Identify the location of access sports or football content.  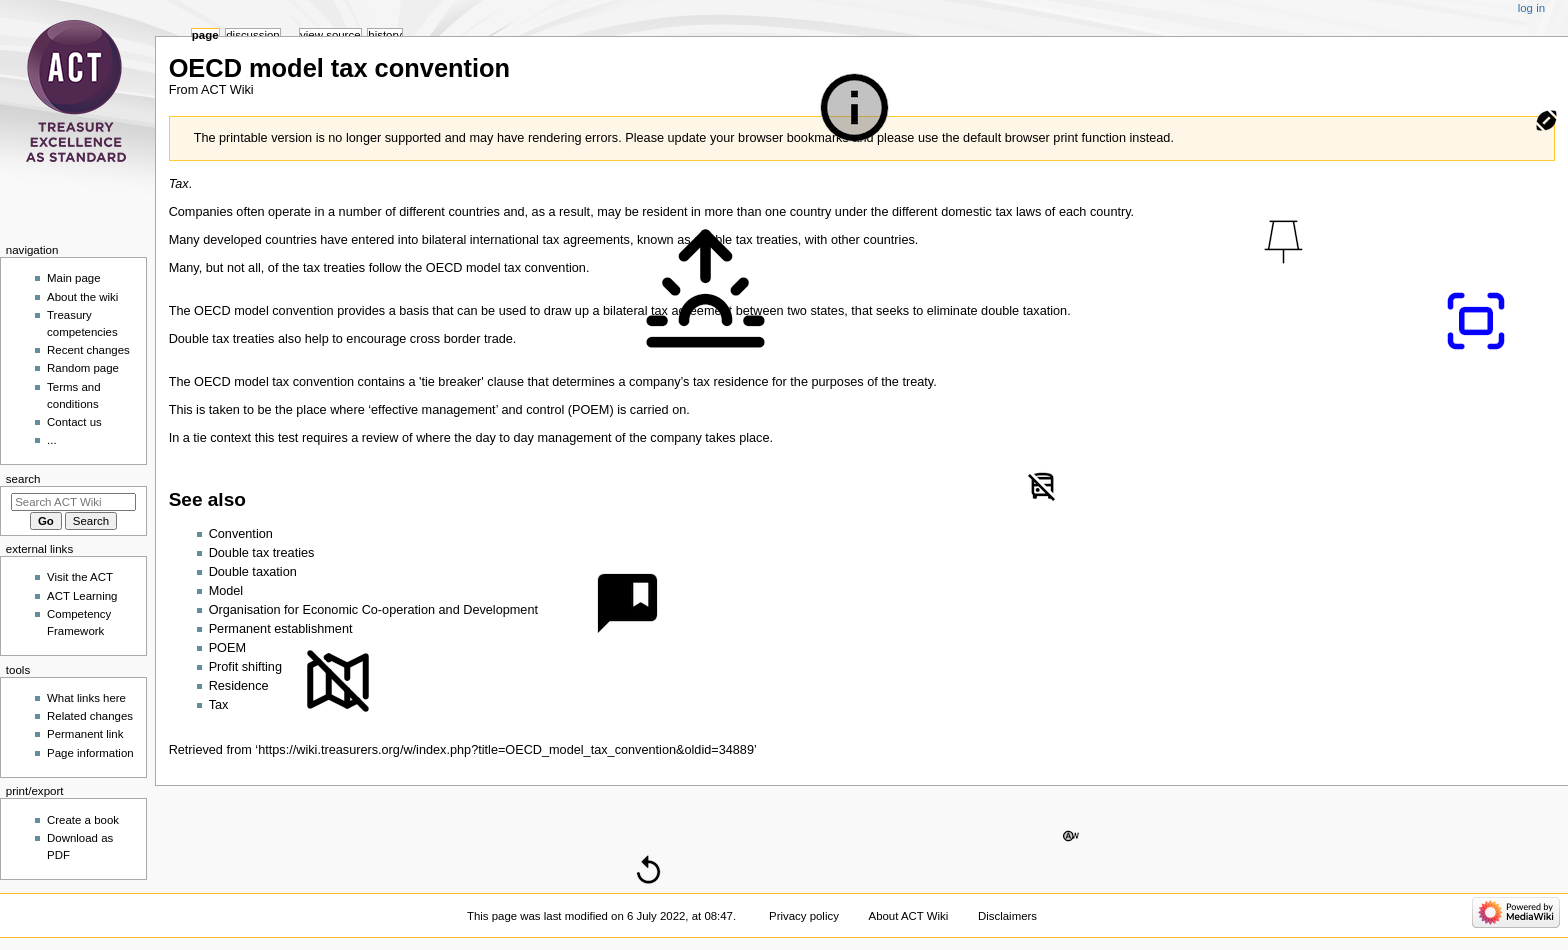
(1546, 120).